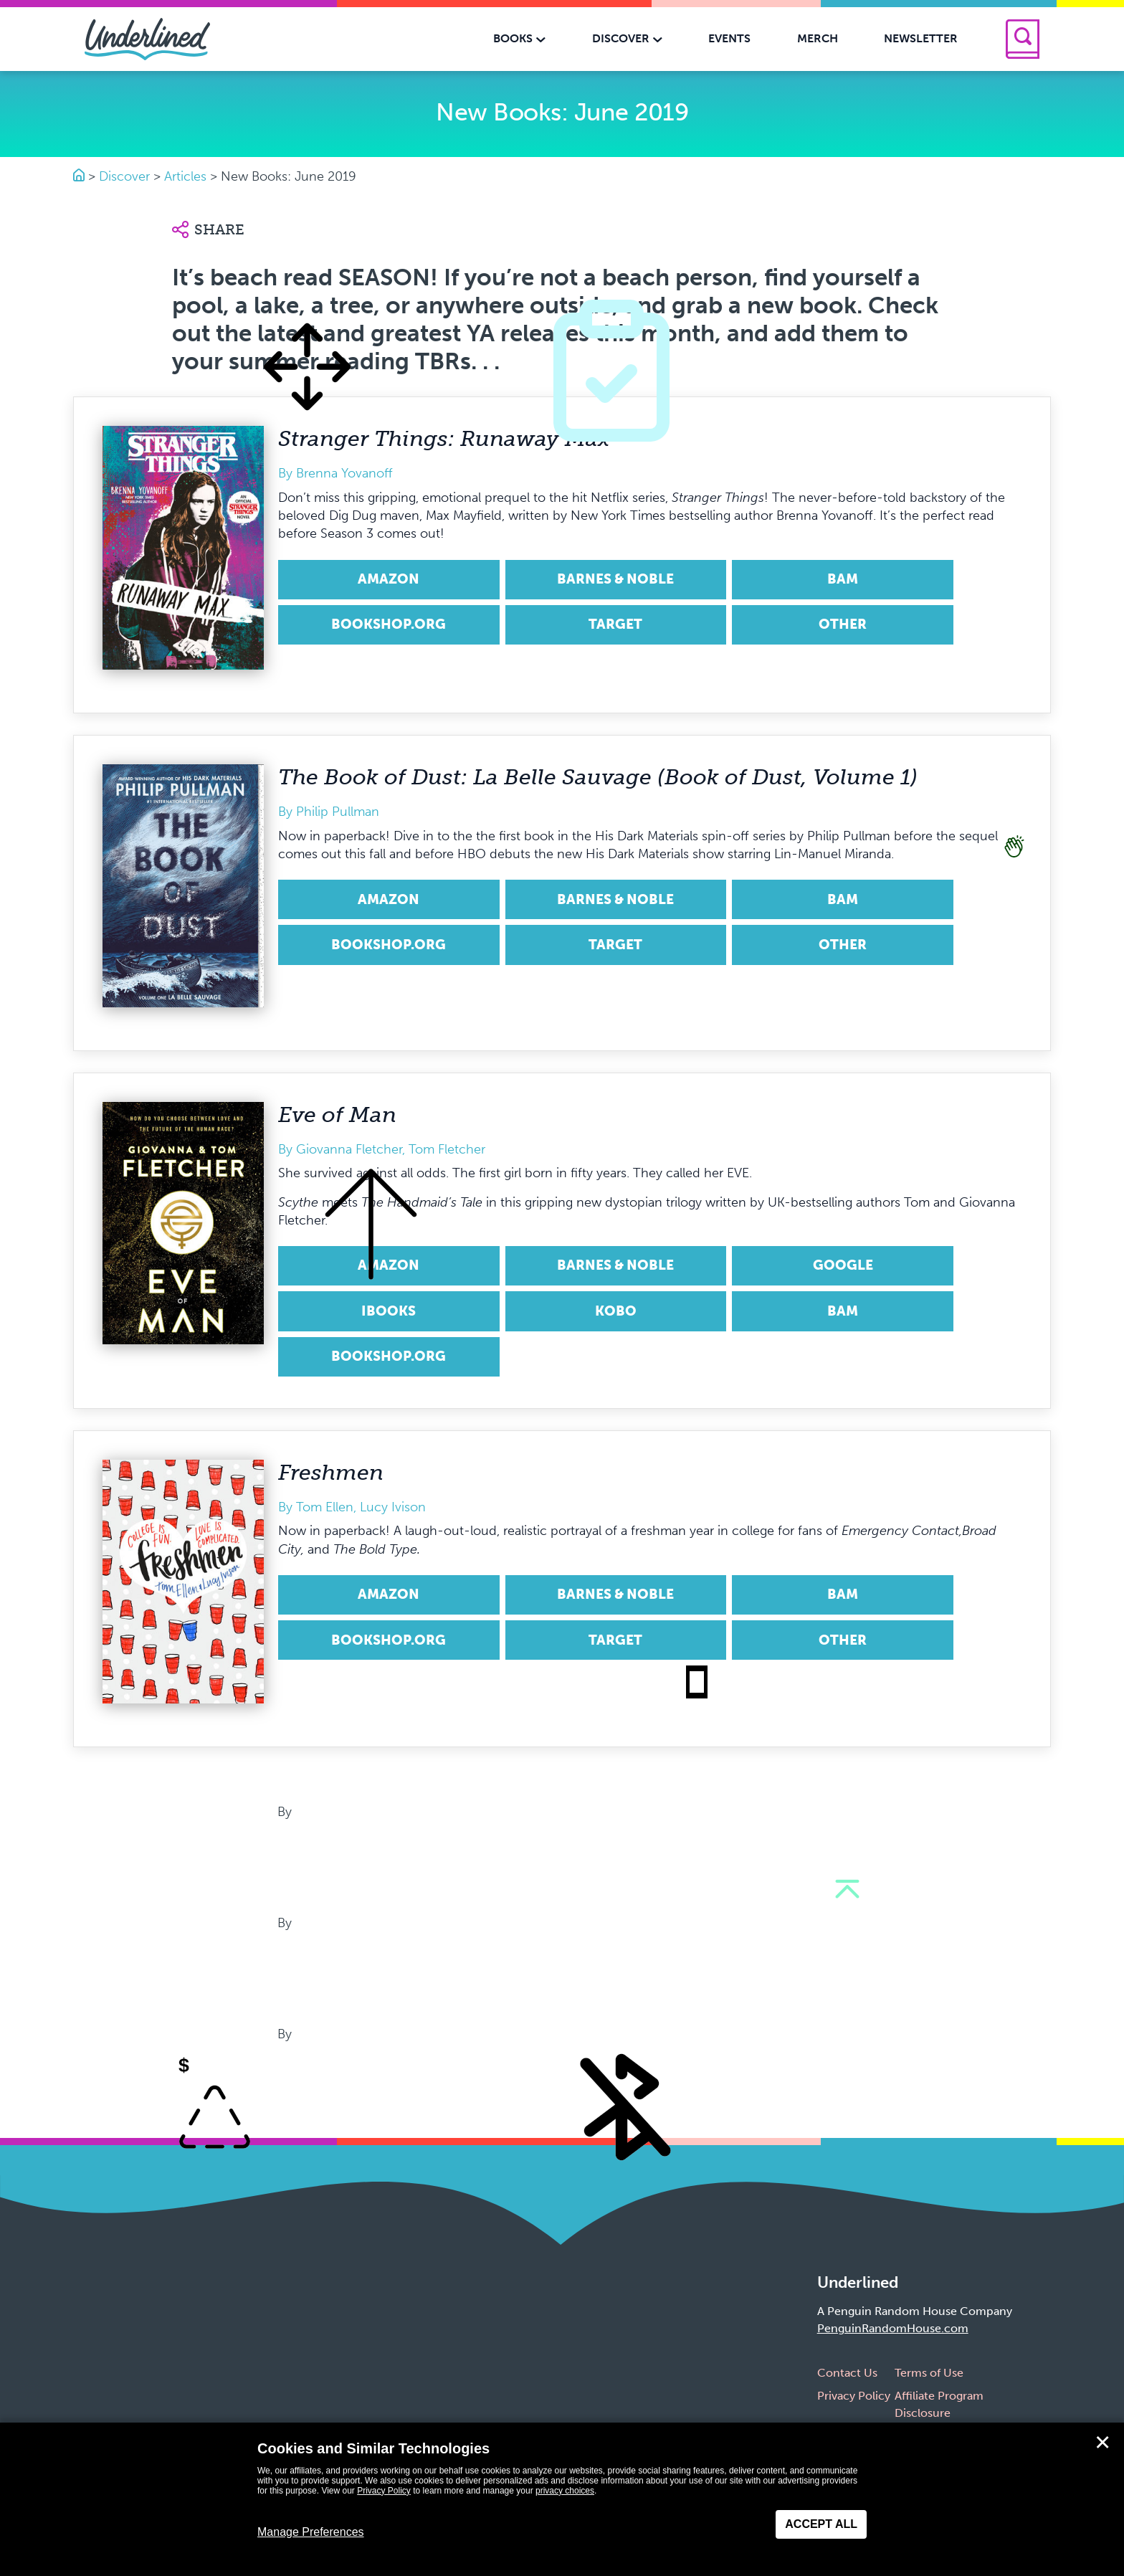  Describe the element at coordinates (371, 1224) in the screenshot. I see `scroll to top of page` at that location.